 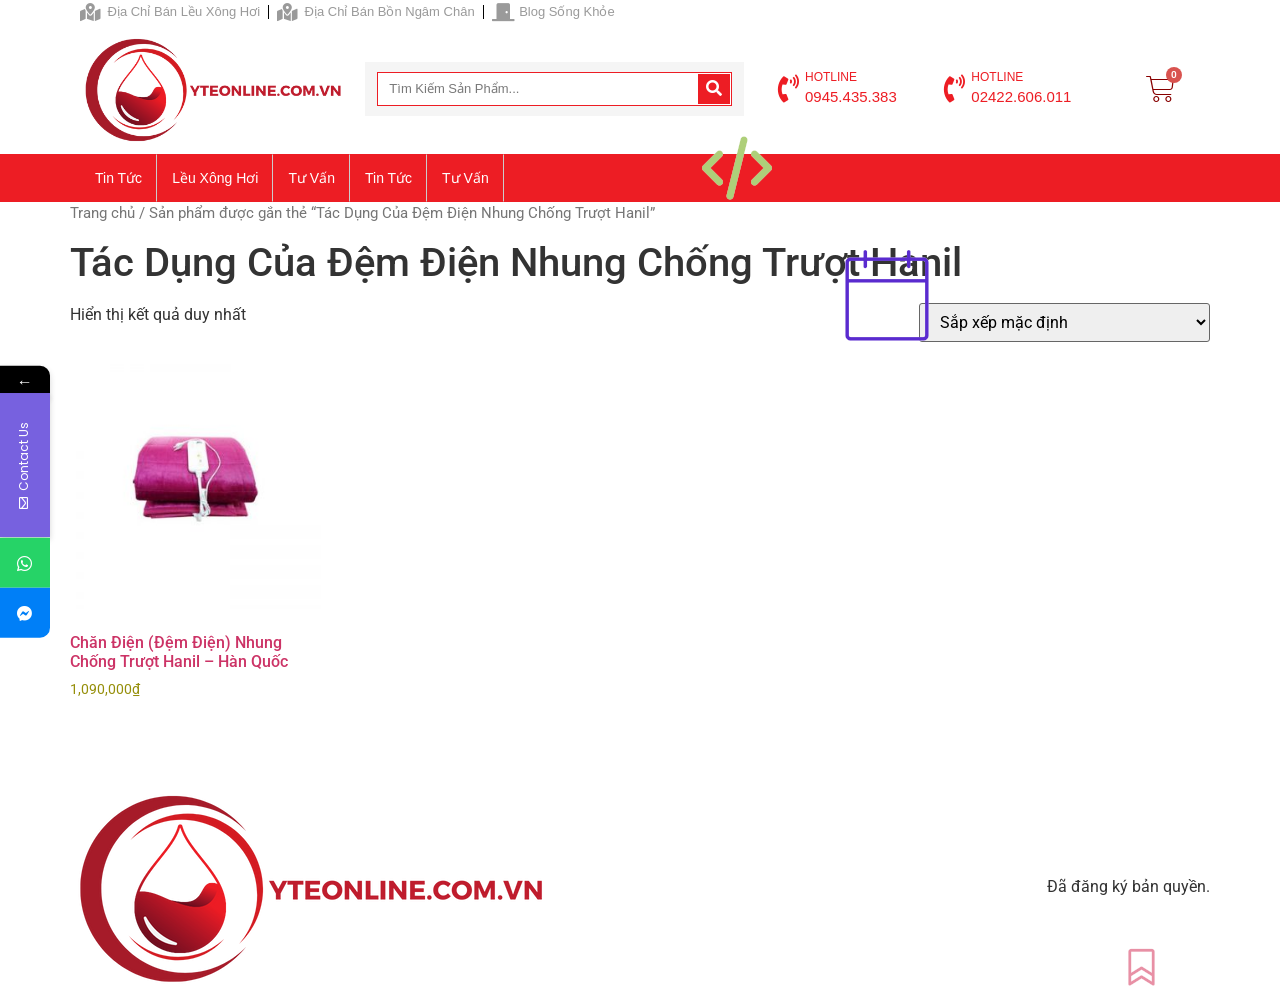 What do you see at coordinates (1141, 966) in the screenshot?
I see `save this item for later` at bounding box center [1141, 966].